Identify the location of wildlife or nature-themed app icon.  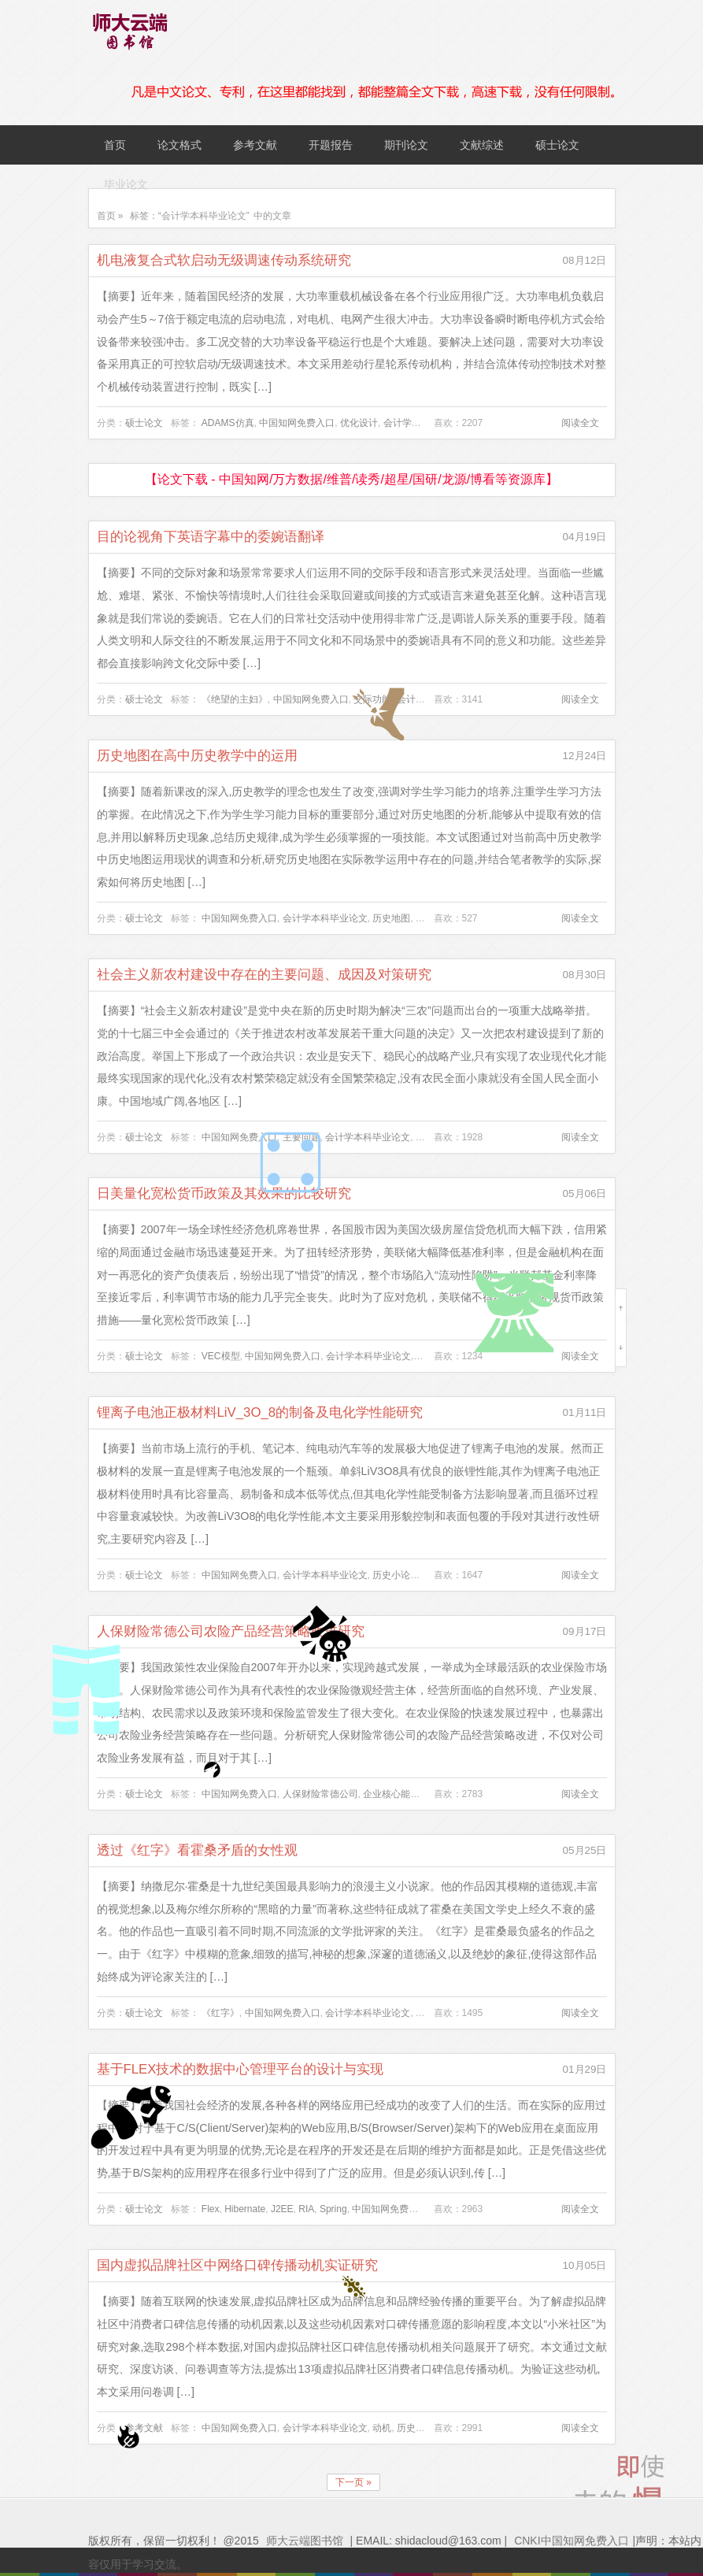
(212, 1770).